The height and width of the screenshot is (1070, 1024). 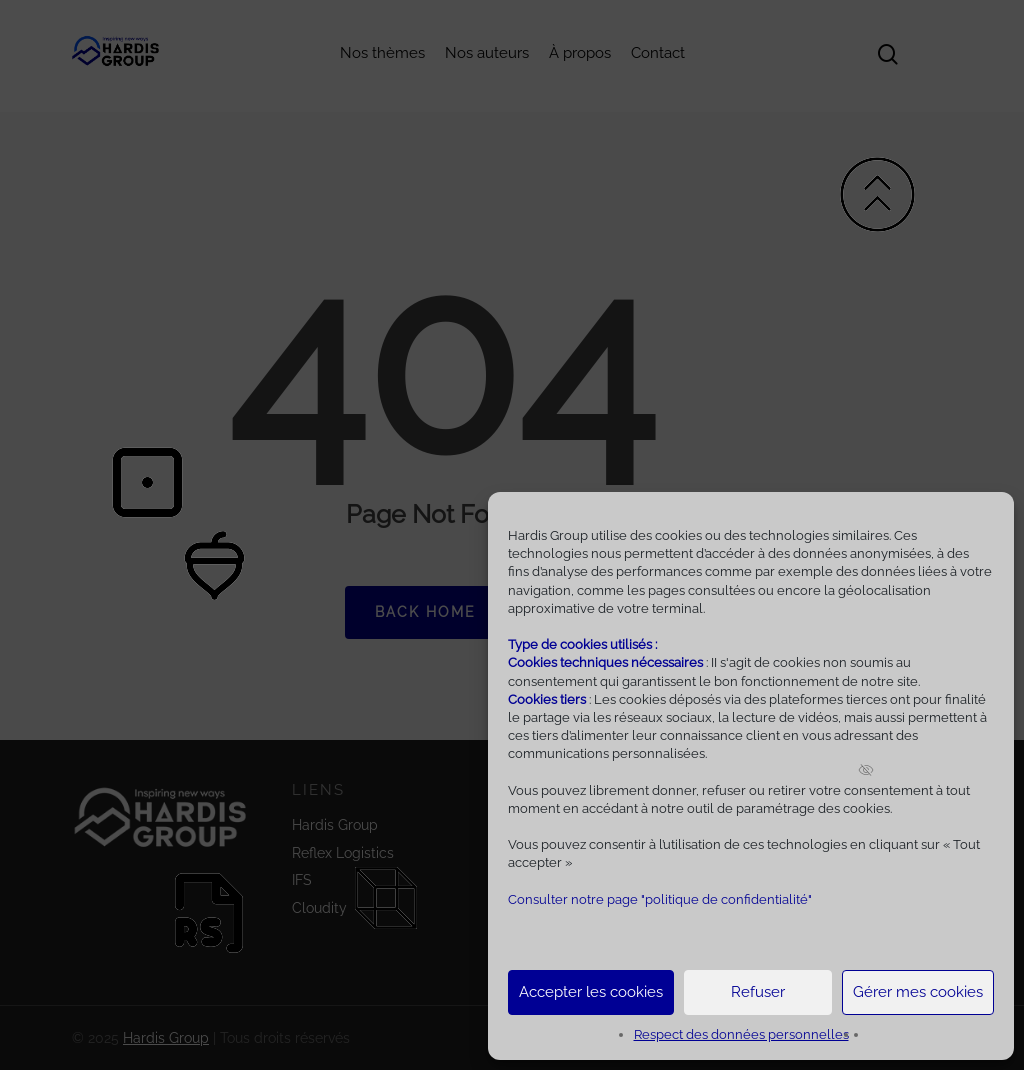 I want to click on nature or outdoors category indicator, so click(x=214, y=565).